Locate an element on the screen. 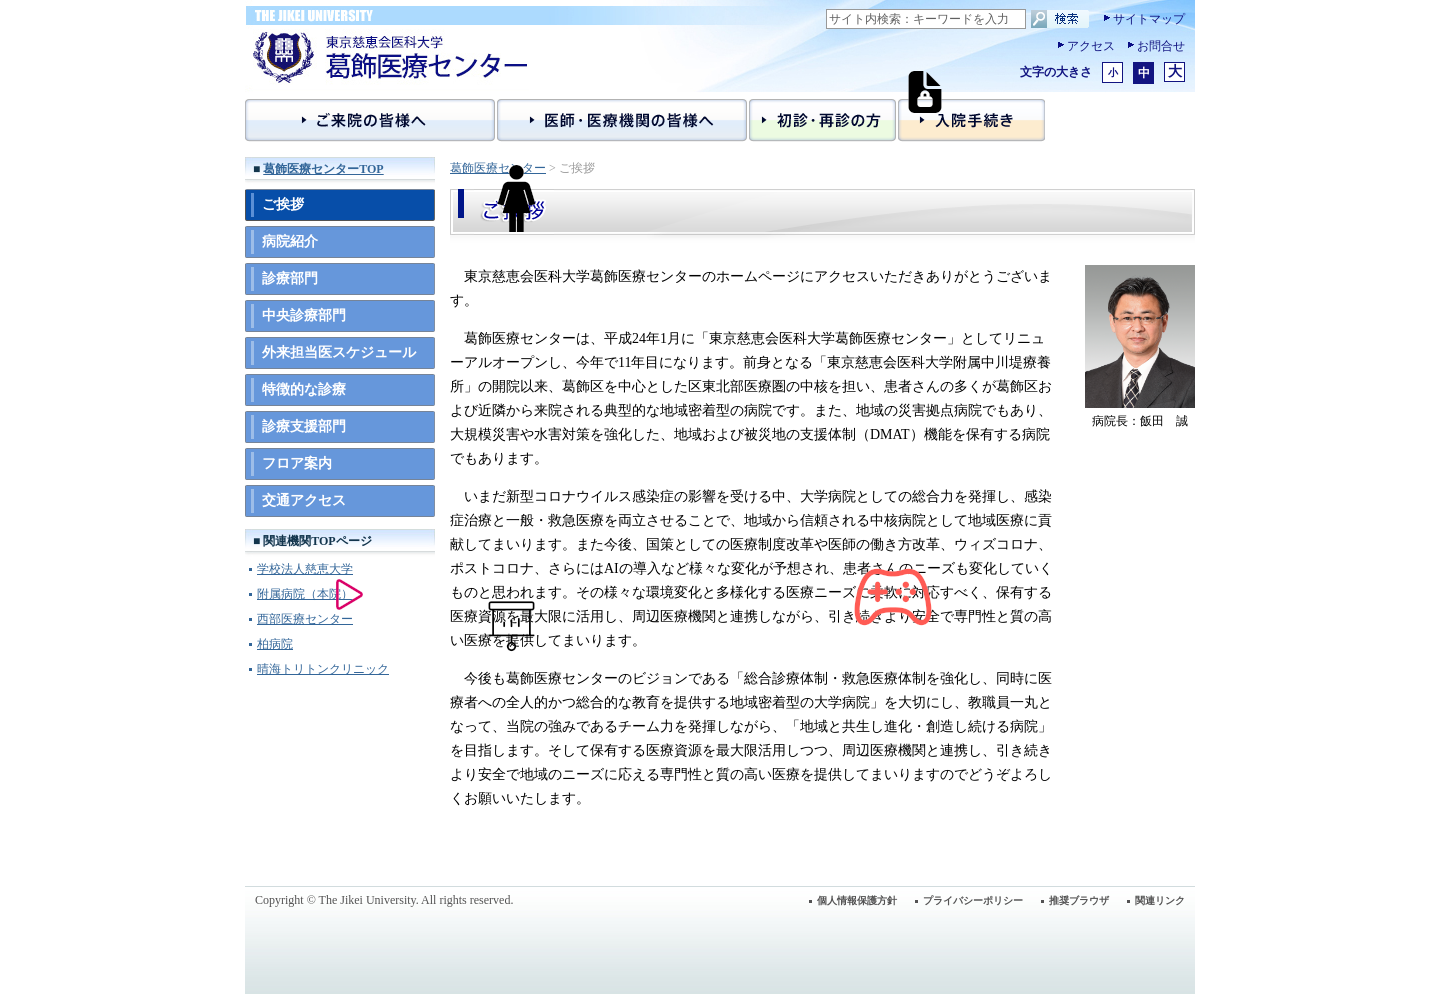  access gaming features or game library is located at coordinates (893, 597).